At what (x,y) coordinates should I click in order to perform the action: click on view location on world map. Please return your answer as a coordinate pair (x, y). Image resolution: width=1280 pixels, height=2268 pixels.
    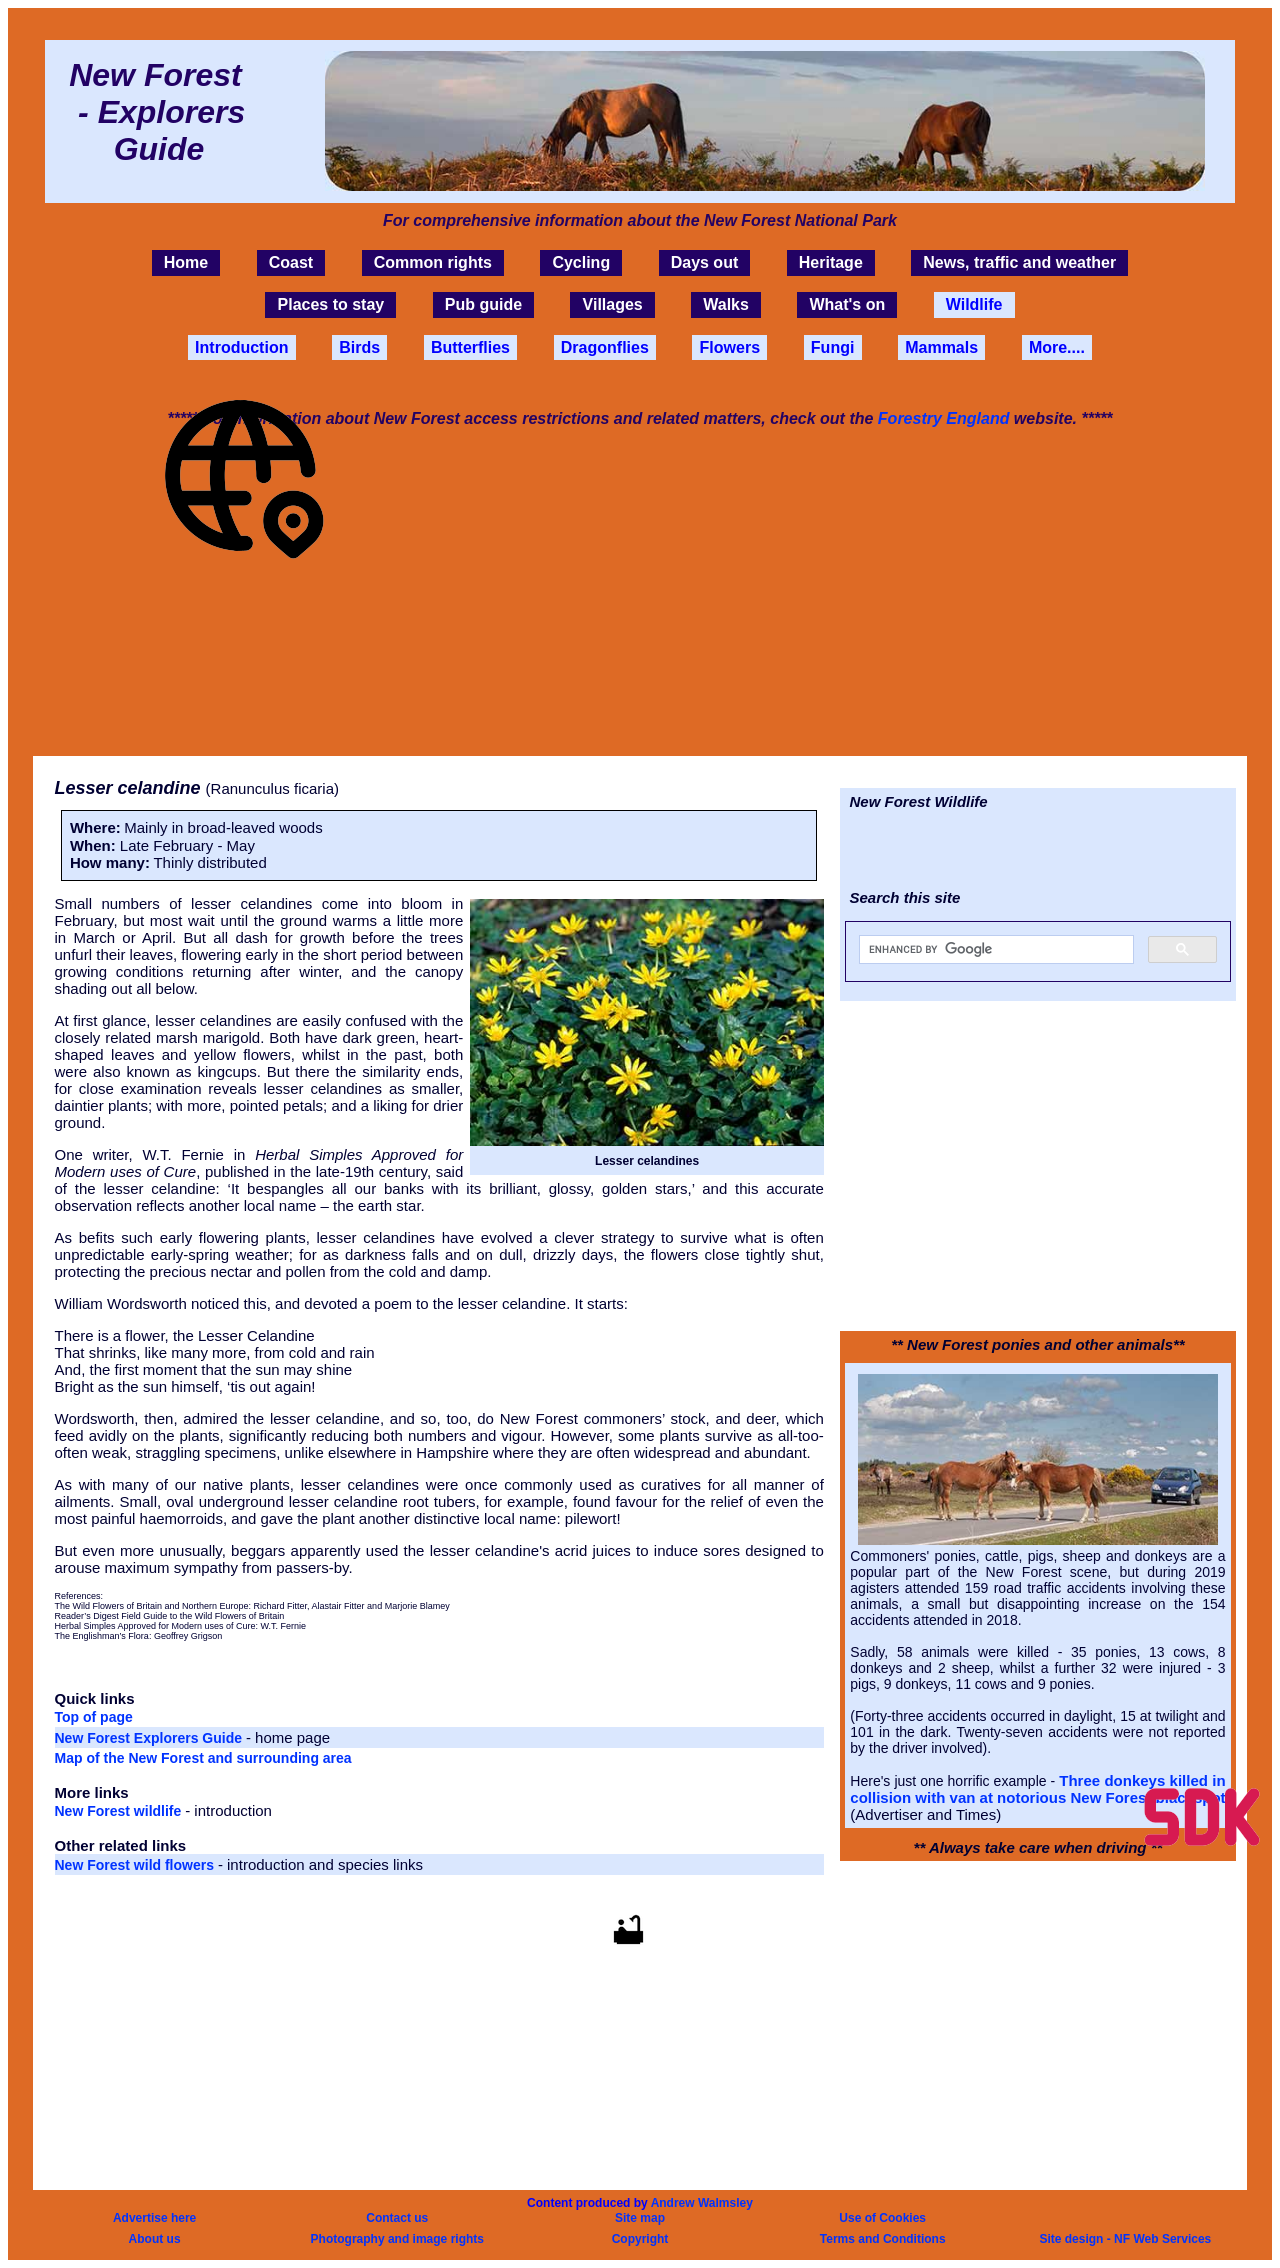
    Looking at the image, I should click on (240, 475).